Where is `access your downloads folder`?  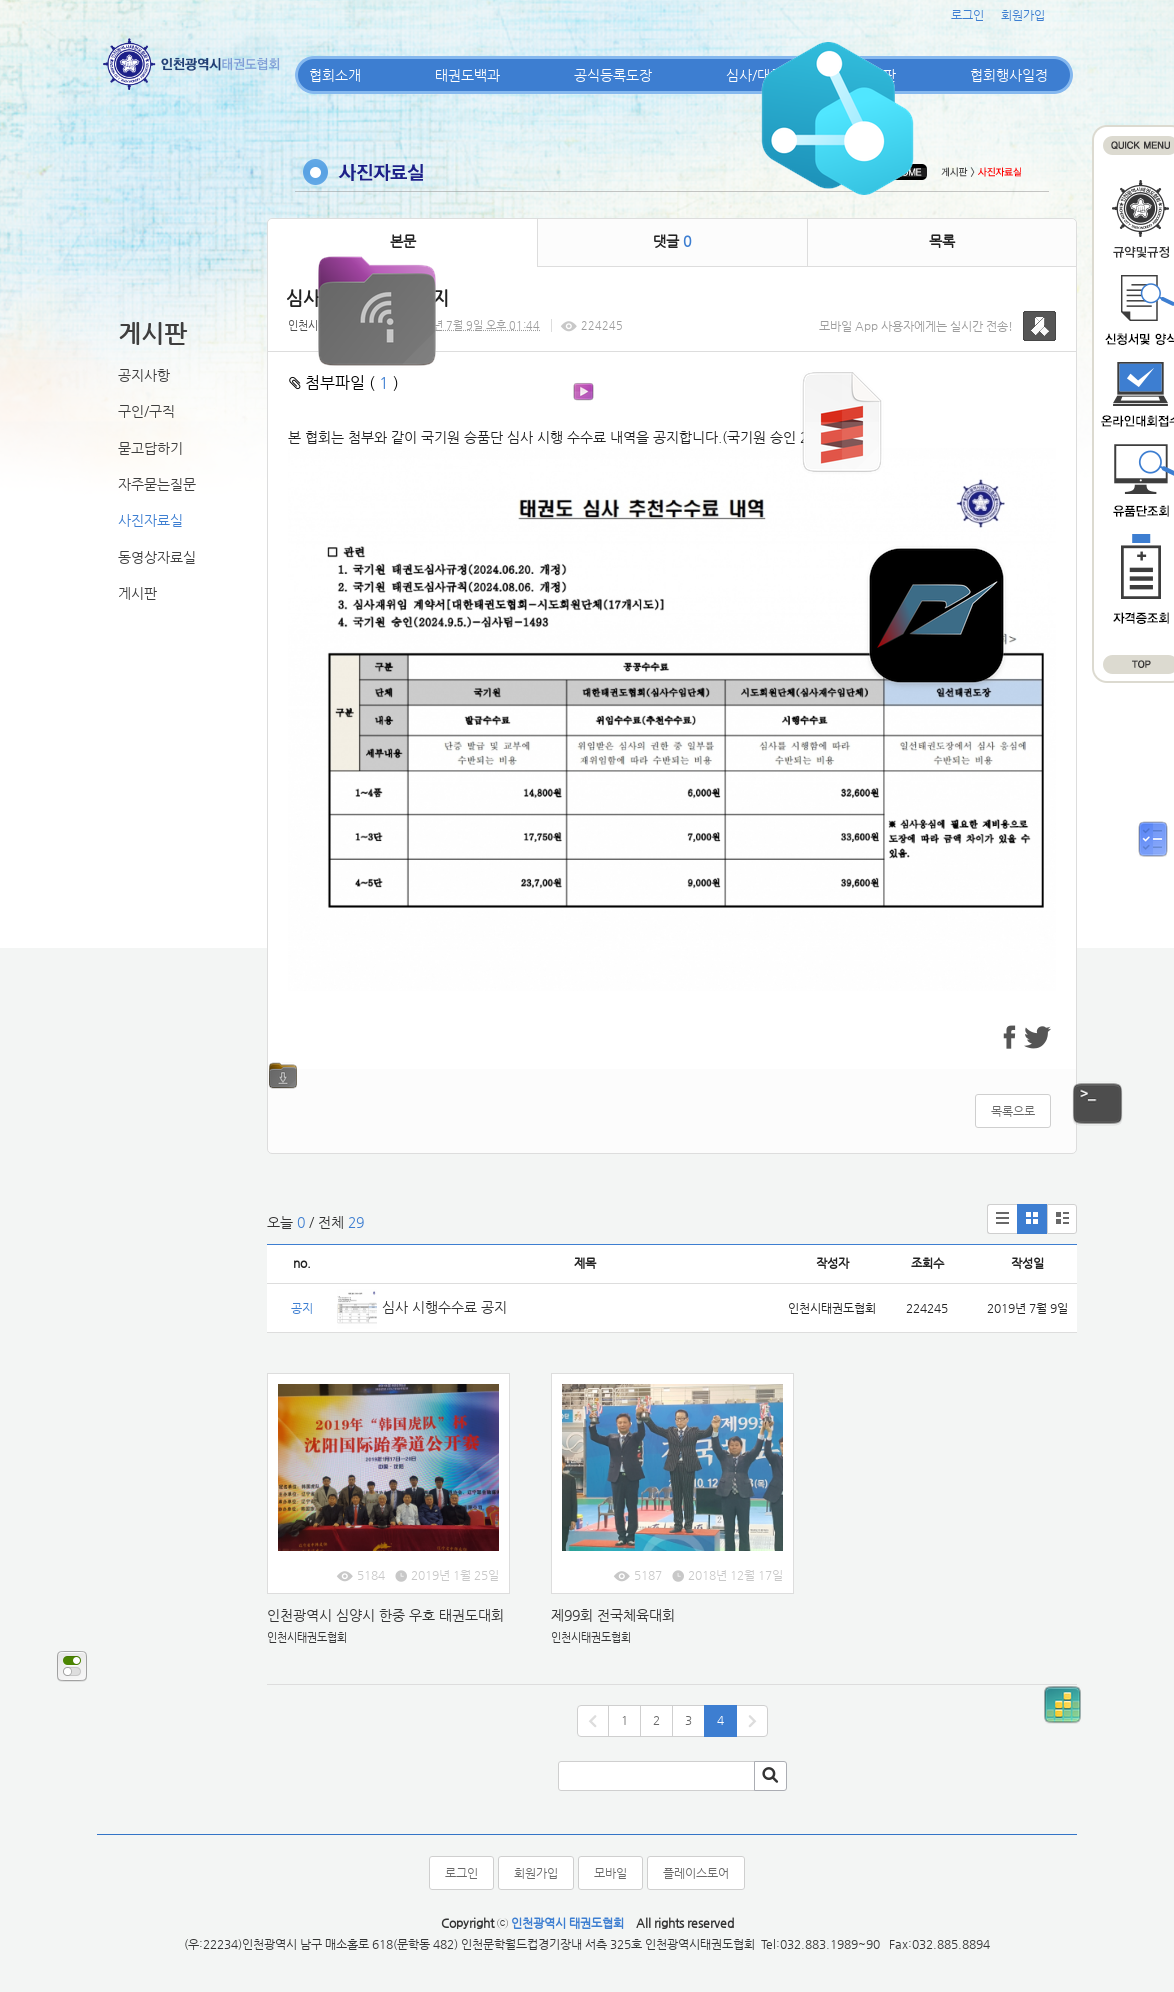
access your downloads folder is located at coordinates (283, 1075).